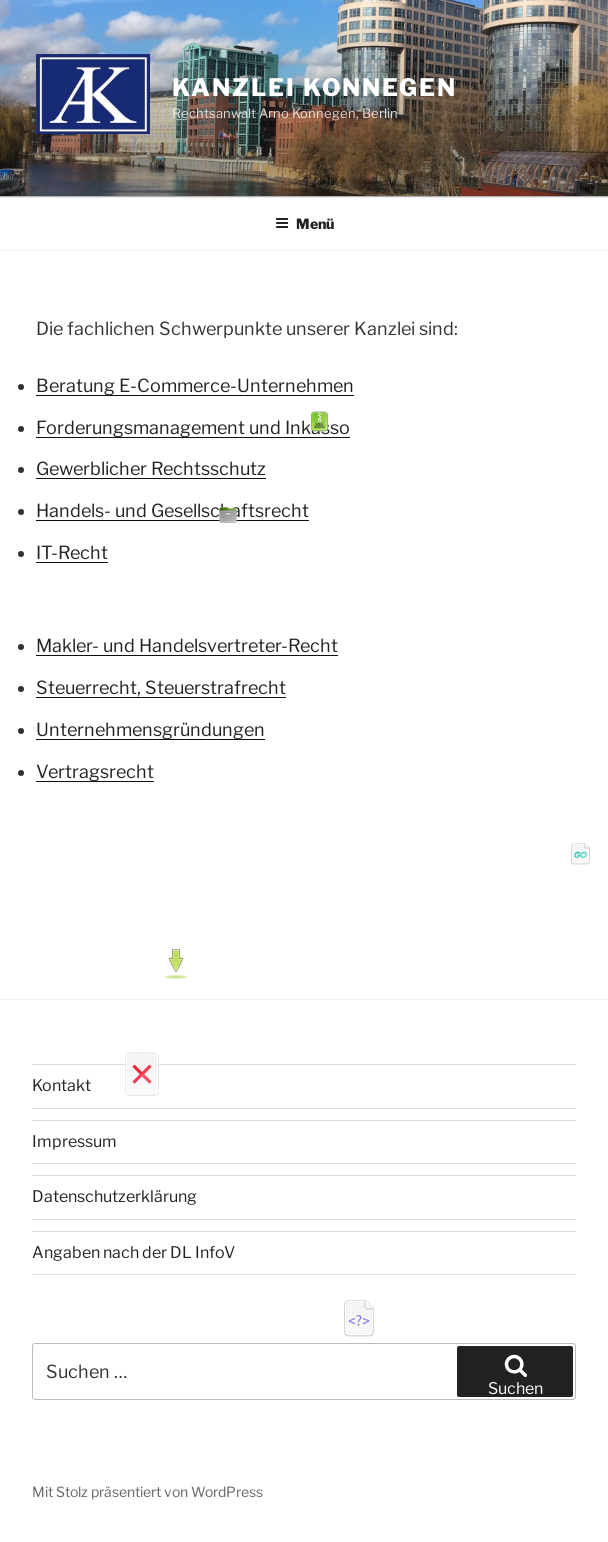  I want to click on open the file manager application, so click(228, 515).